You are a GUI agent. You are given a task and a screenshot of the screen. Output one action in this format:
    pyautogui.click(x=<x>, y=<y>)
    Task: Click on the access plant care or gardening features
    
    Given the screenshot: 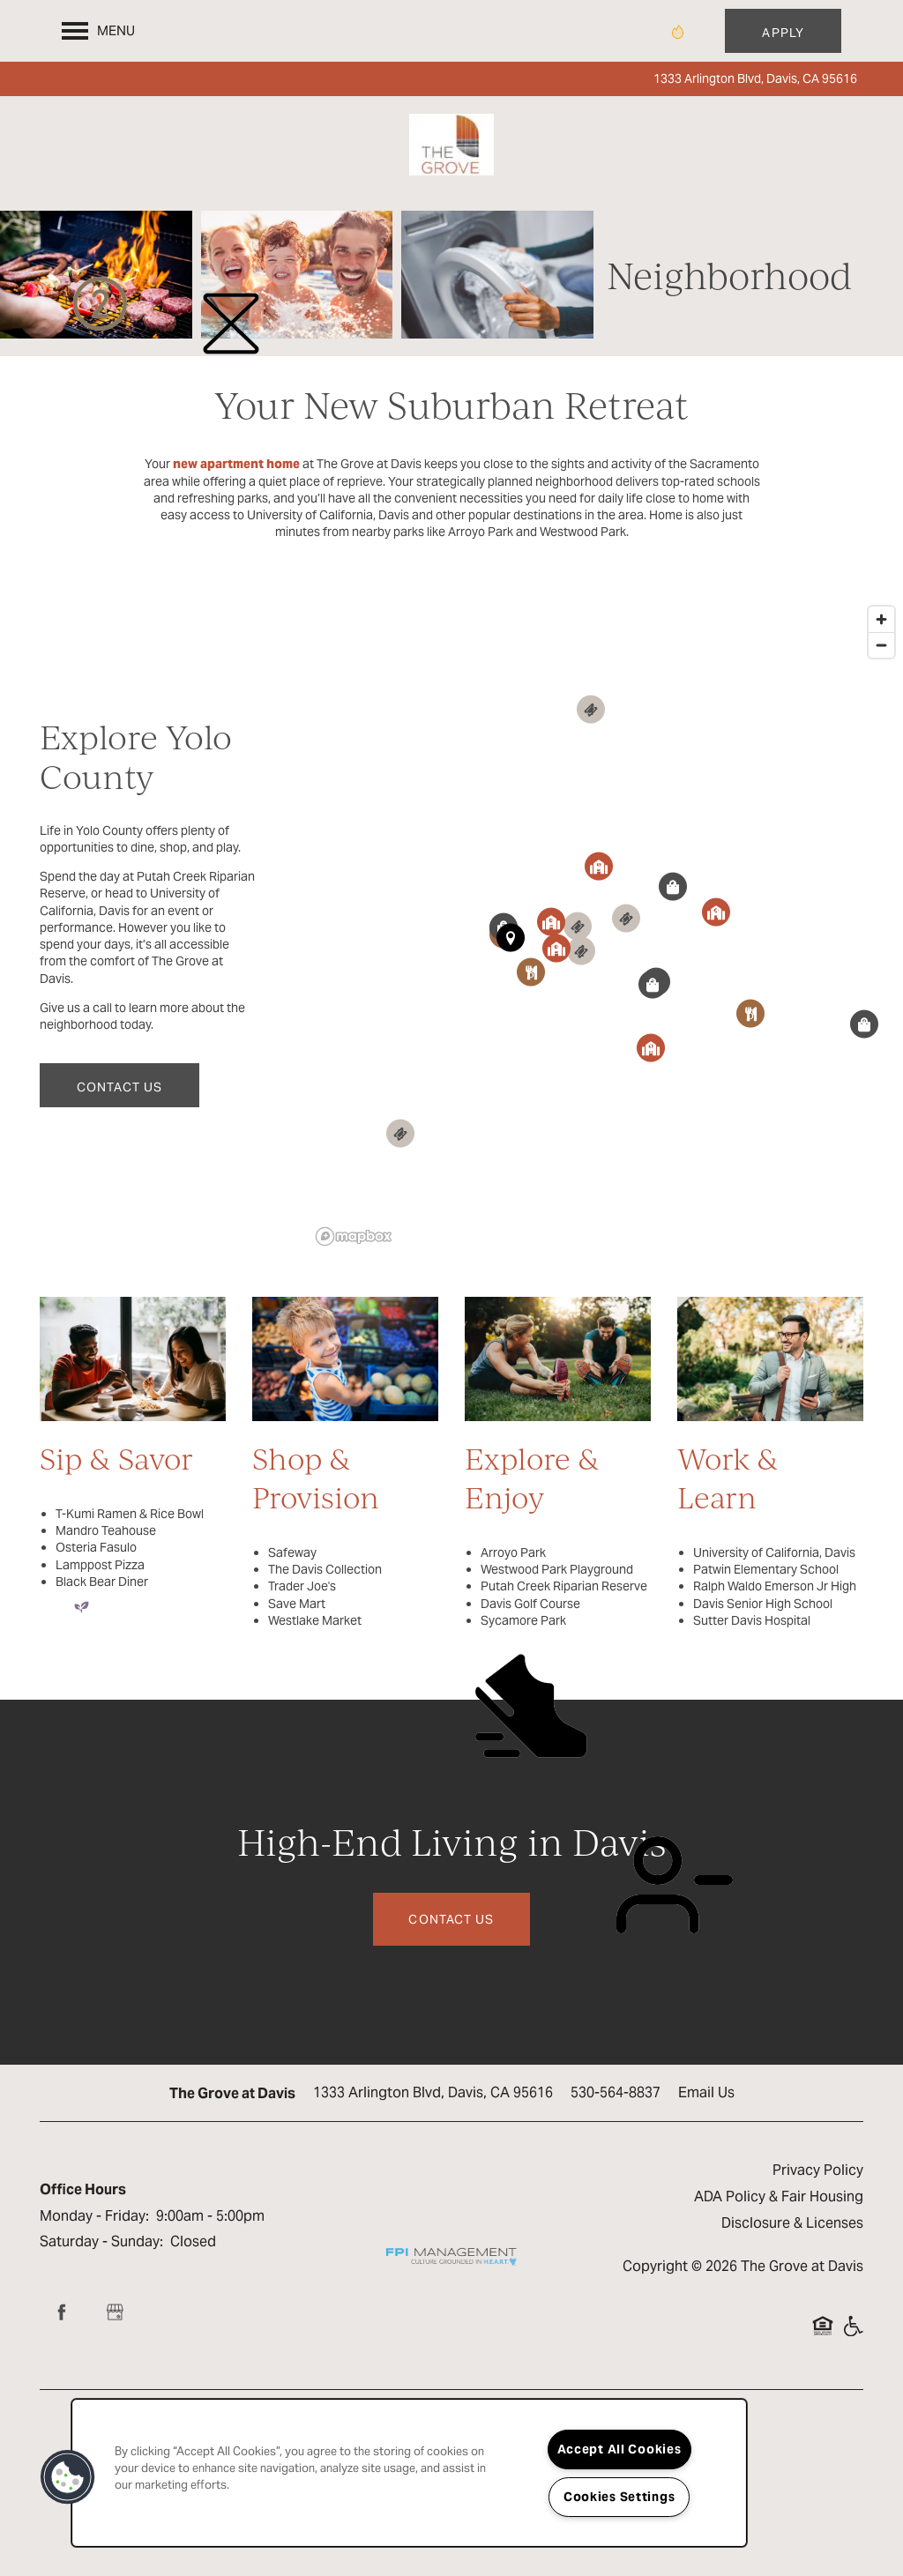 What is the action you would take?
    pyautogui.click(x=81, y=1606)
    